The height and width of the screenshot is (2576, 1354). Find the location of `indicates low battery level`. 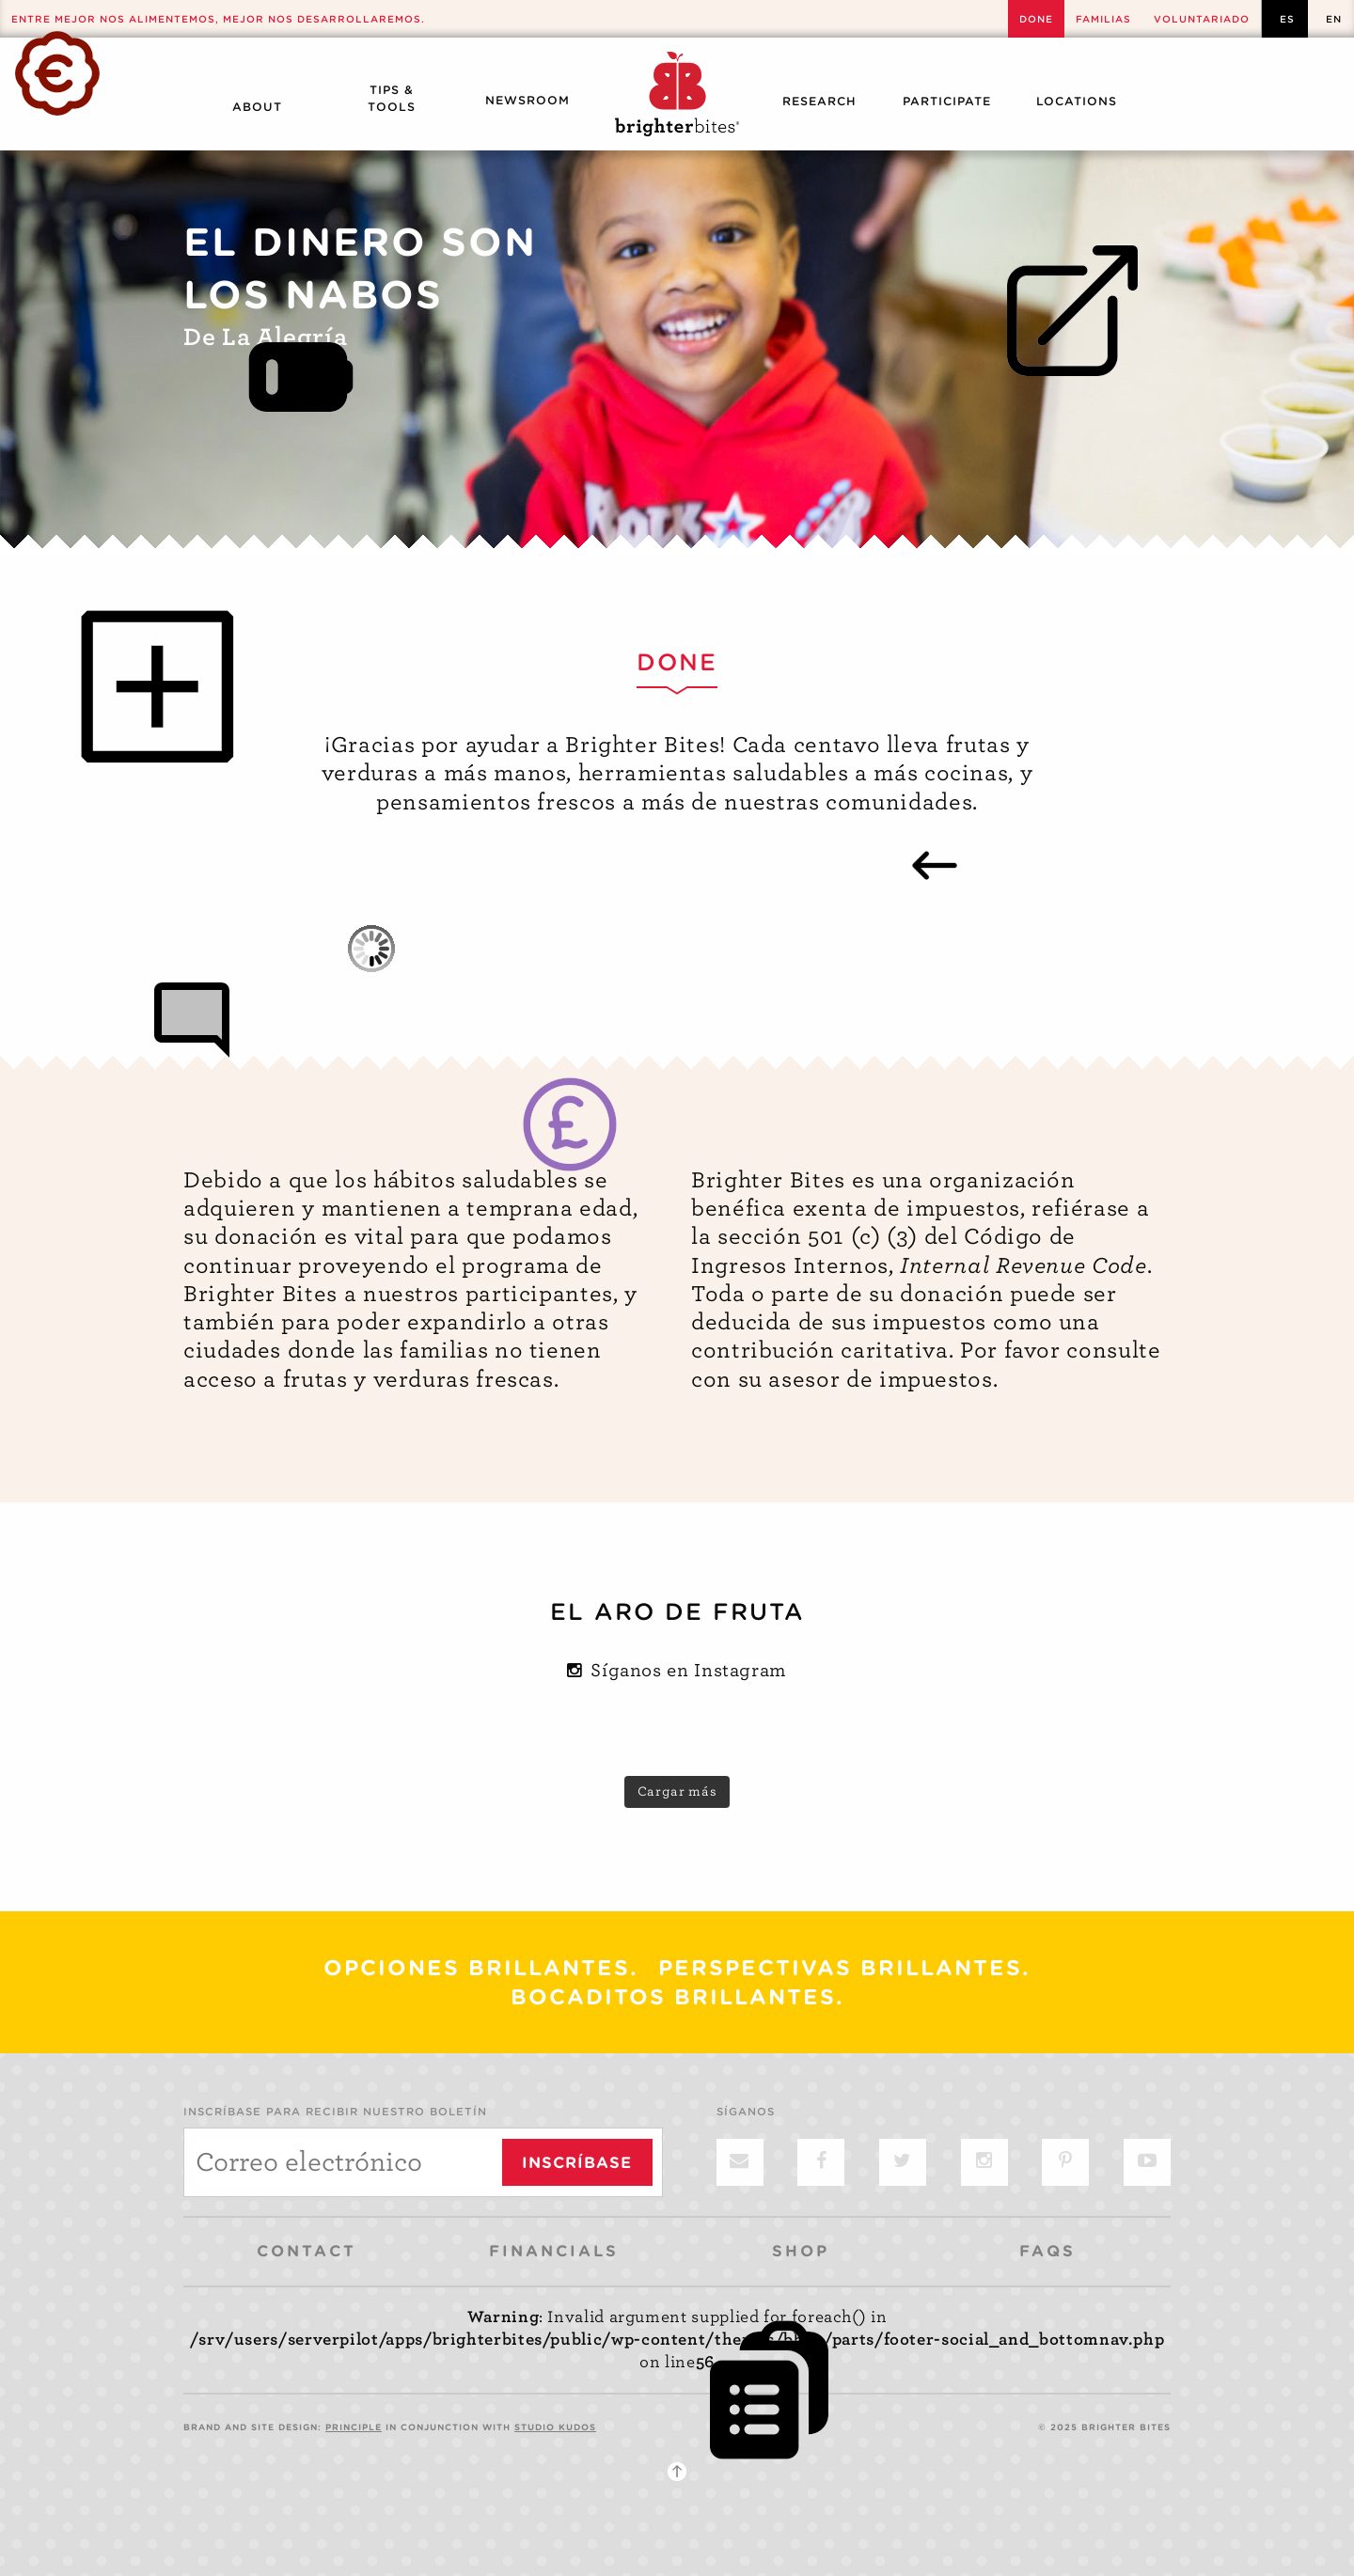

indicates low battery level is located at coordinates (301, 377).